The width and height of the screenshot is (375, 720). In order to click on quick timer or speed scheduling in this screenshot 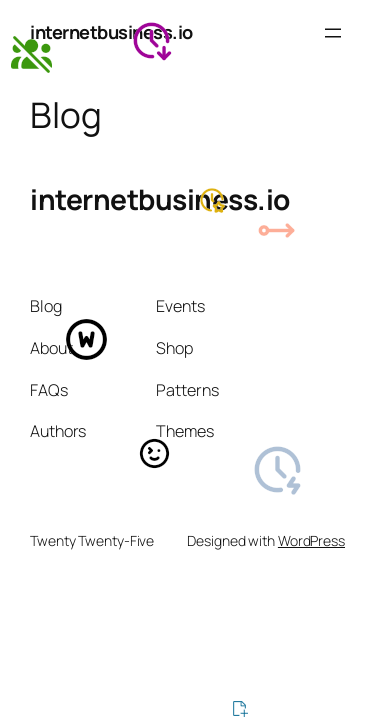, I will do `click(277, 469)`.